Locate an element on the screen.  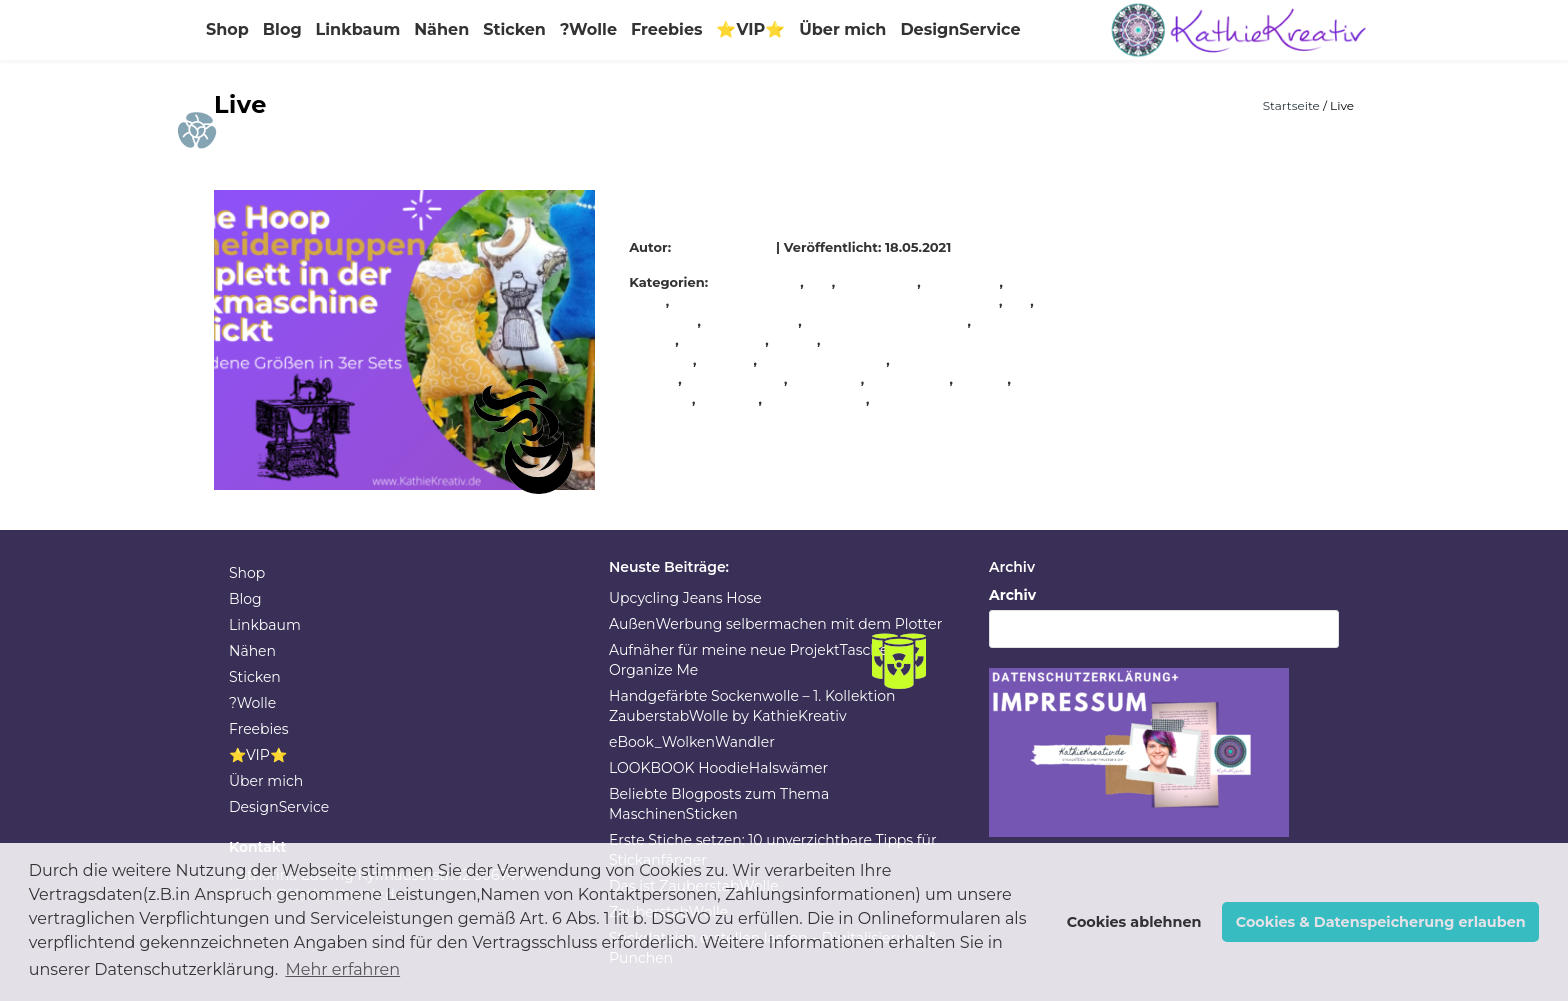
incense or aromatherapy item in a game inventory is located at coordinates (528, 437).